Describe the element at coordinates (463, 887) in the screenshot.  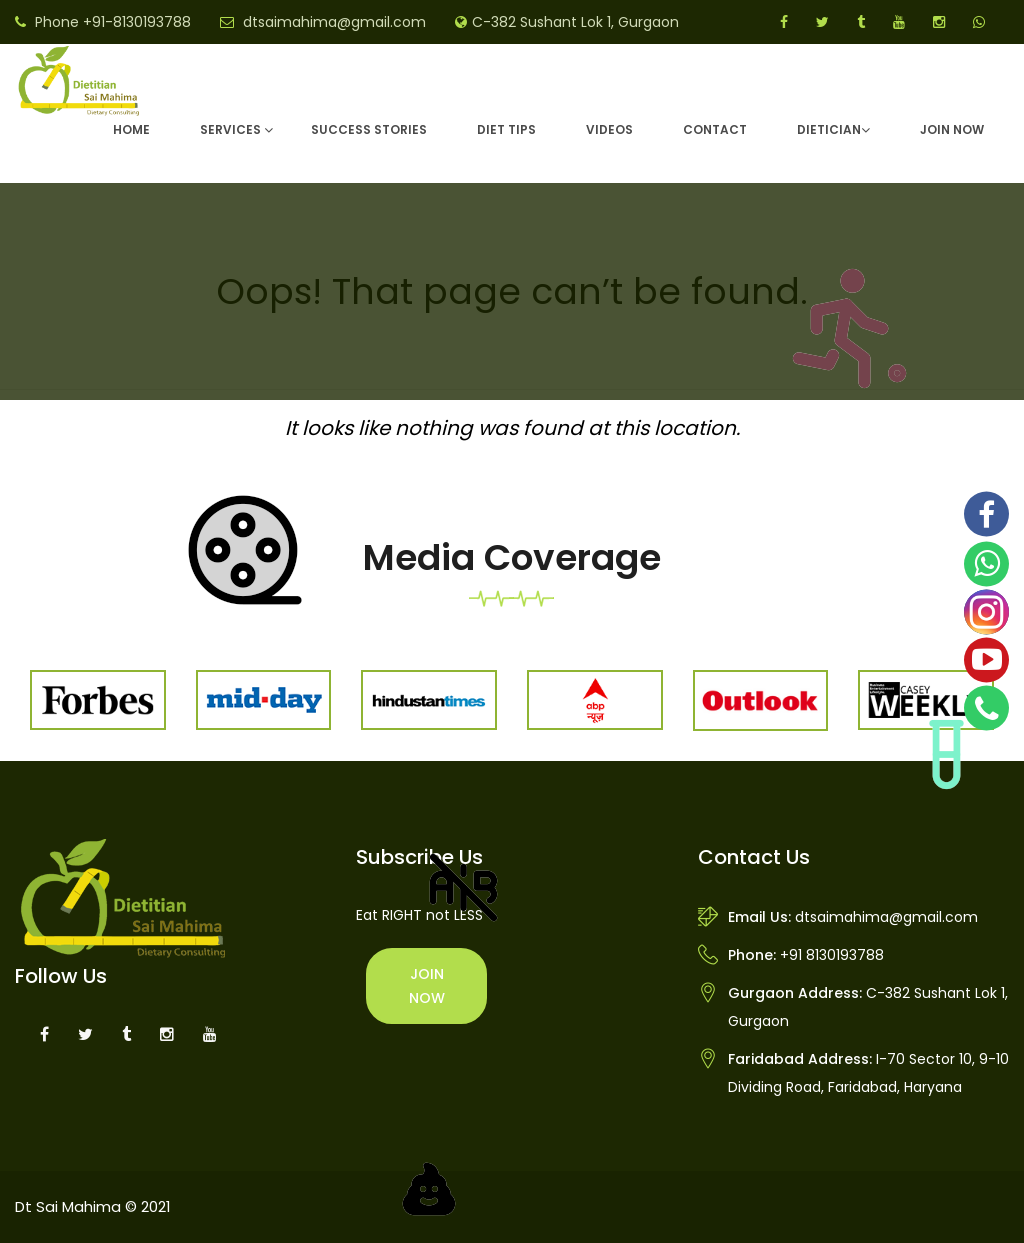
I see `disable a/b testing mode` at that location.